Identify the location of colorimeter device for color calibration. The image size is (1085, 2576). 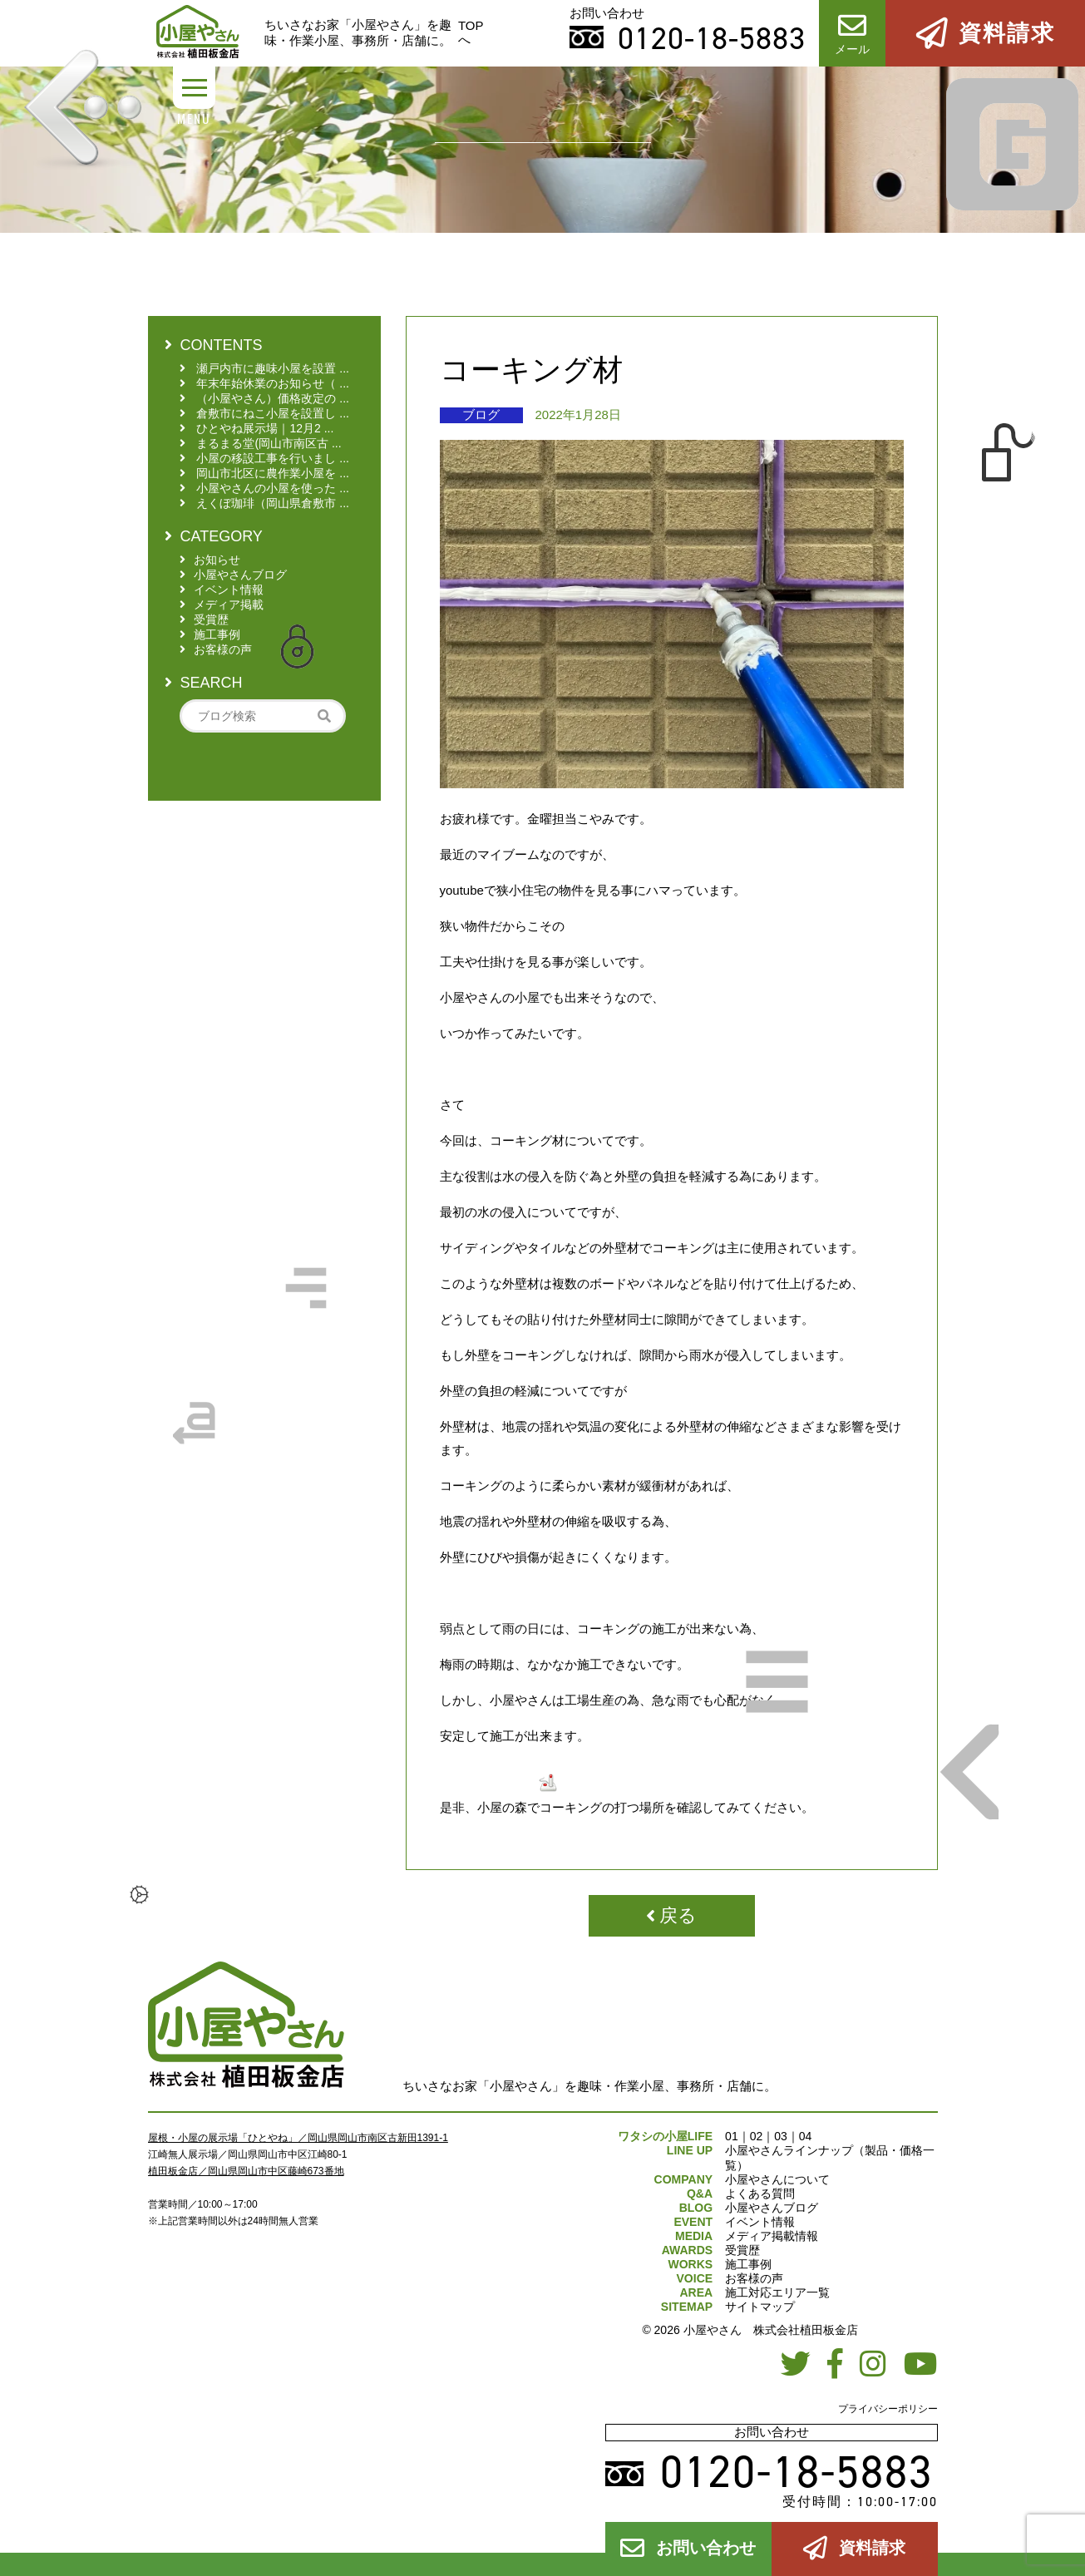
(1007, 452).